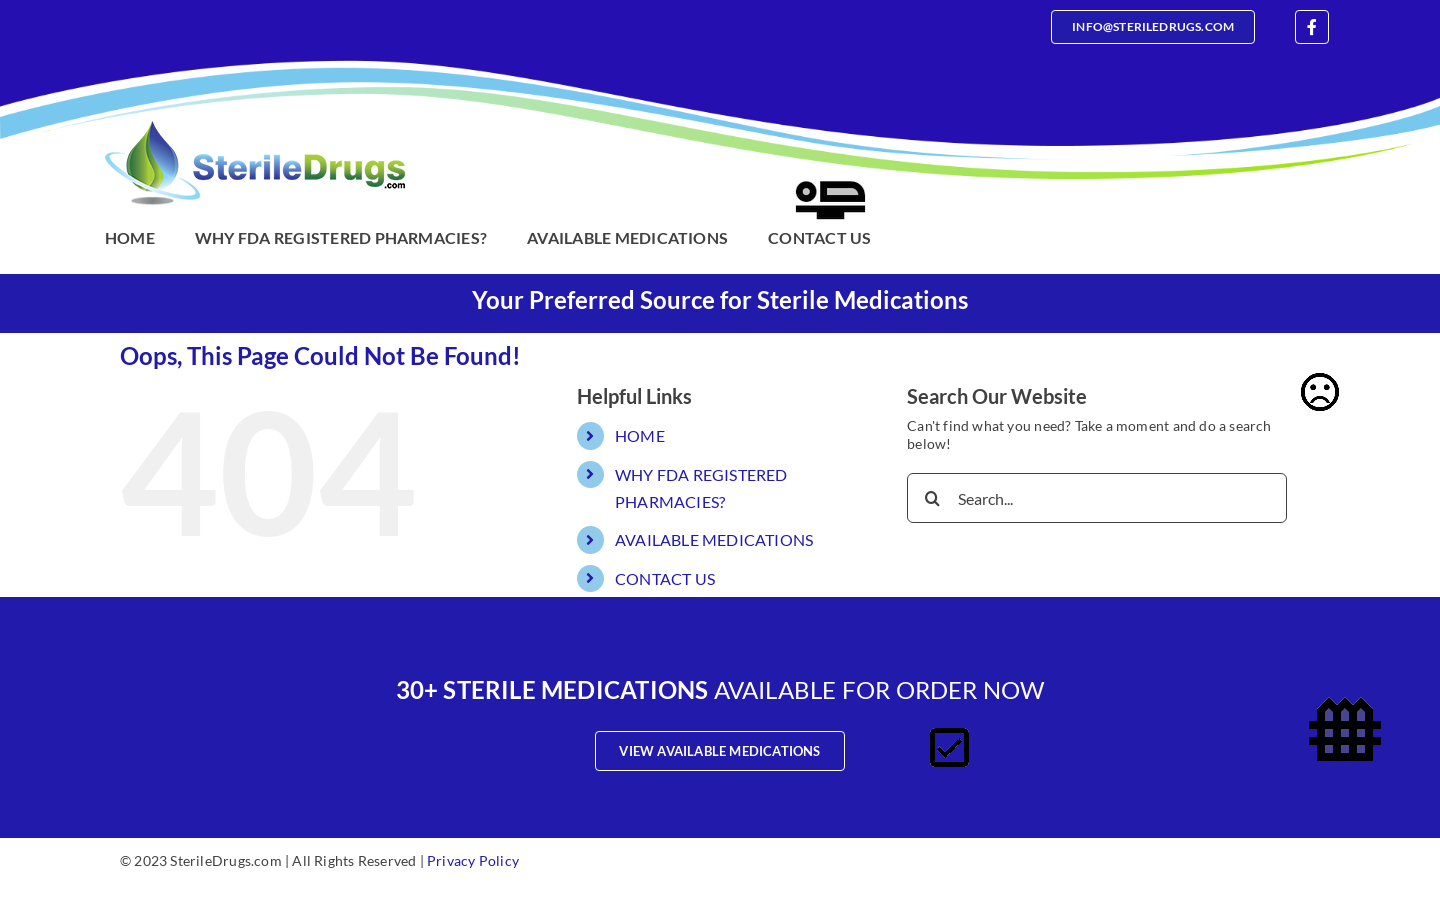 This screenshot has width=1440, height=904. I want to click on select or confirm an option, so click(949, 747).